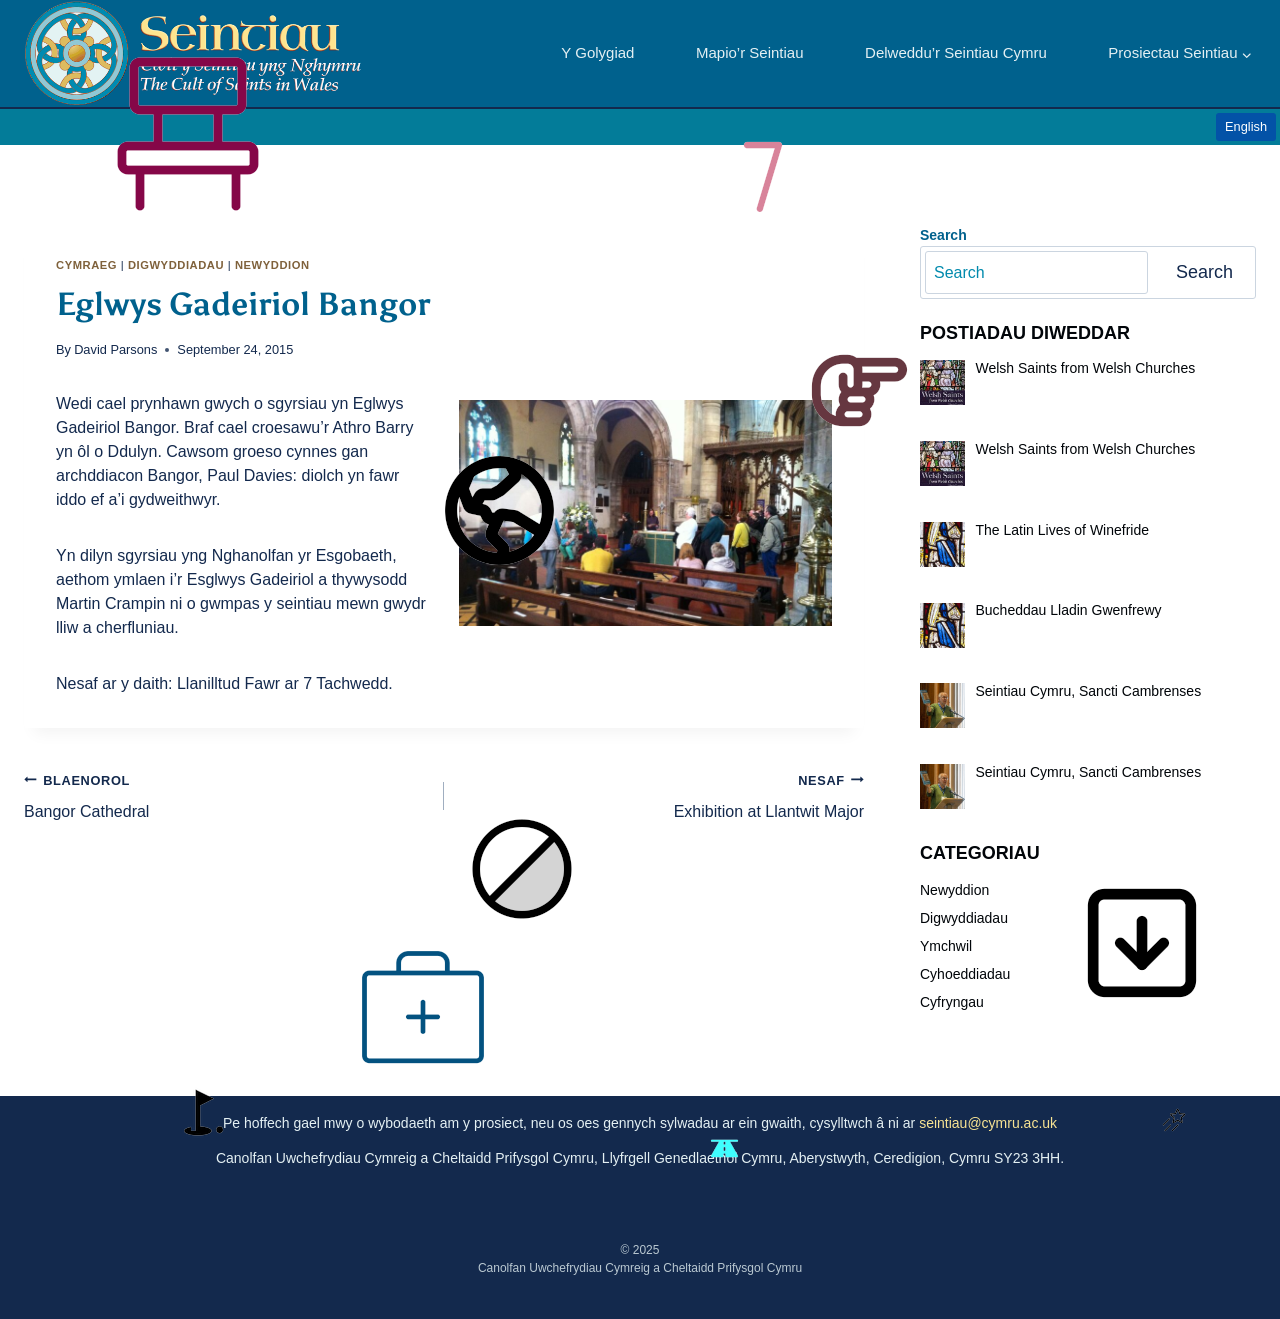 The image size is (1280, 1319). I want to click on indicates the number seven in a list or sequence, so click(763, 177).